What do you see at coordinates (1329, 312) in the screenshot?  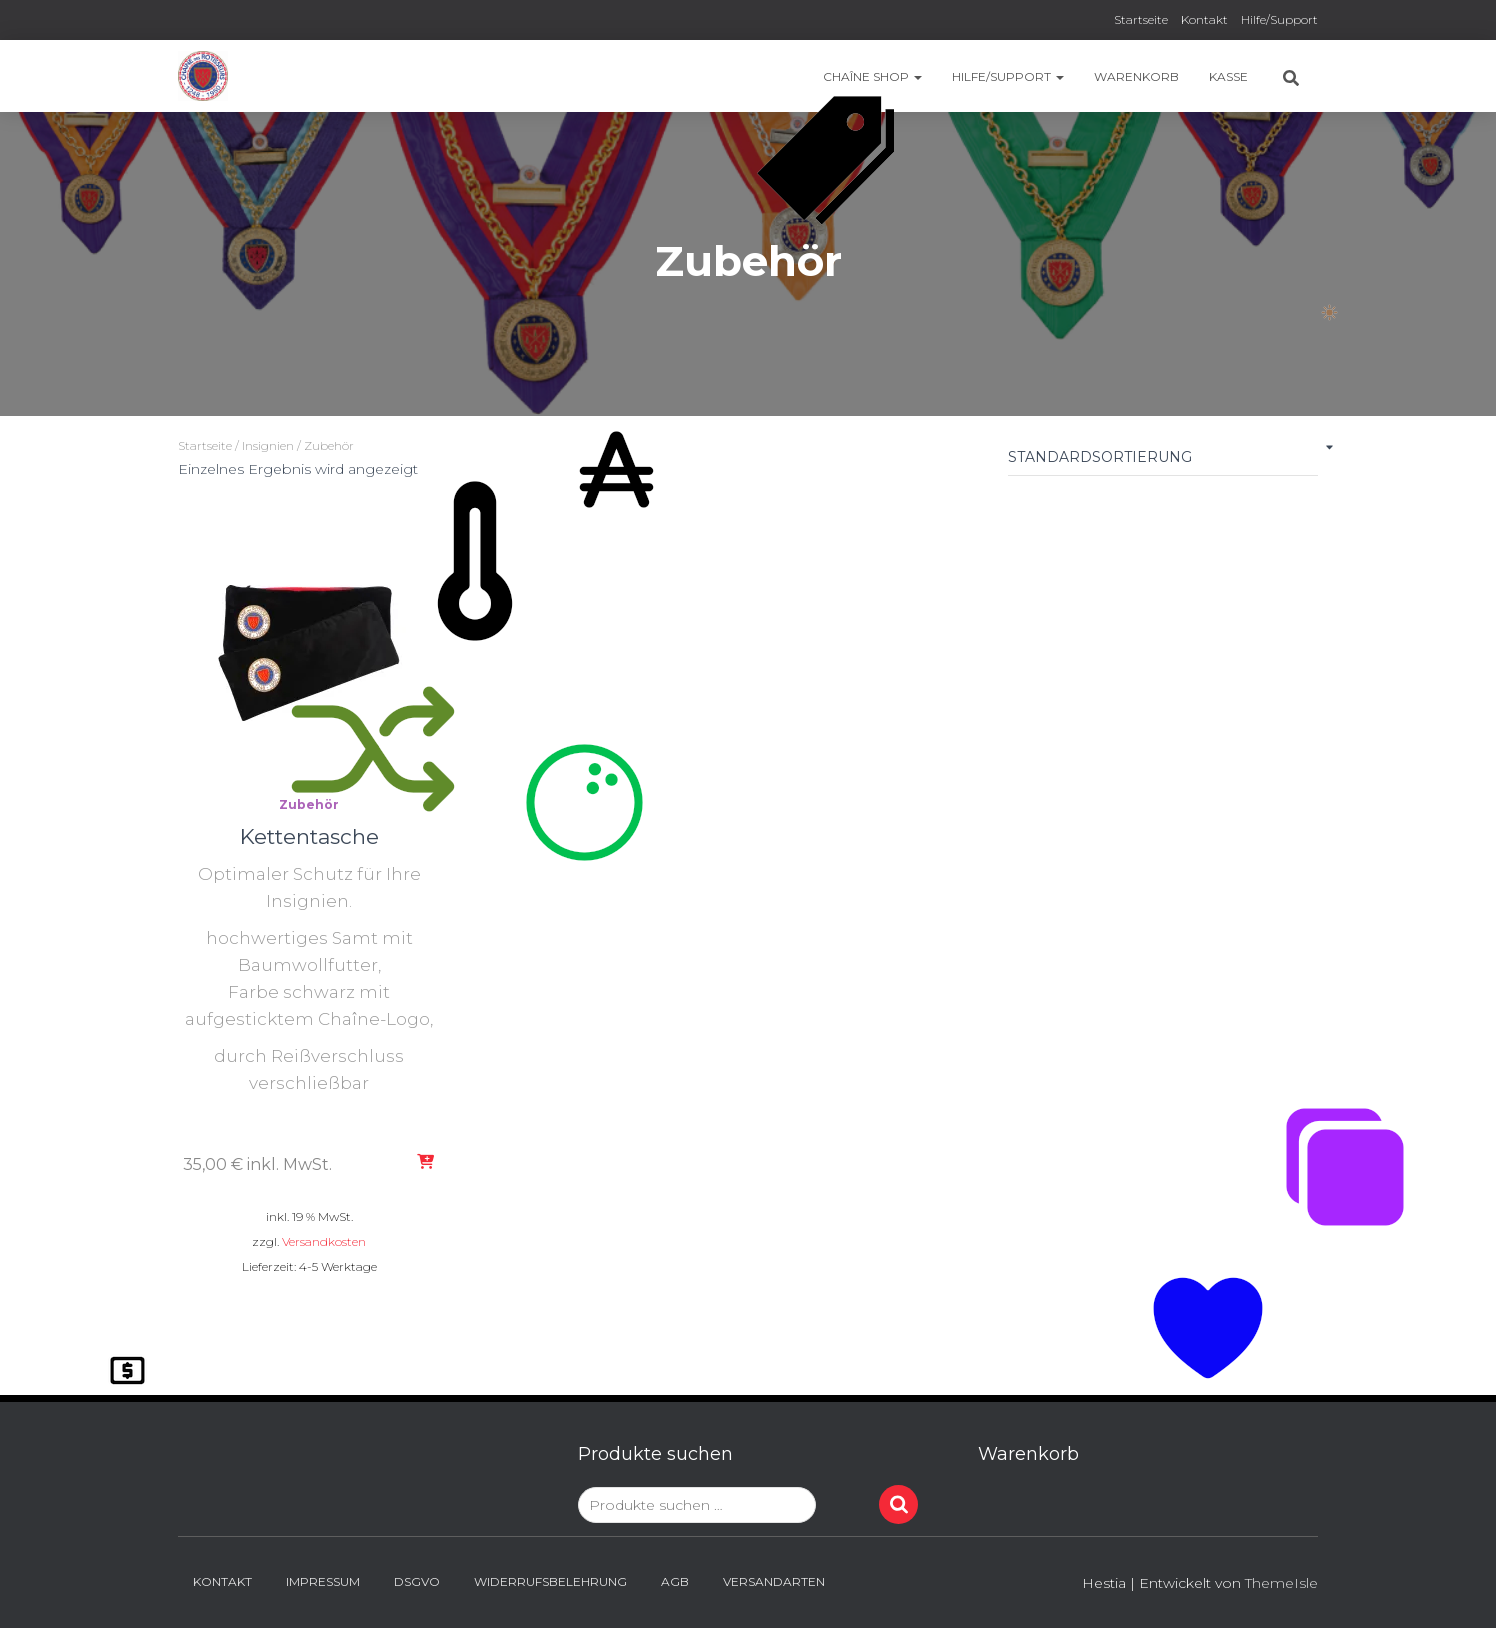 I see `toggle light mode or bright display` at bounding box center [1329, 312].